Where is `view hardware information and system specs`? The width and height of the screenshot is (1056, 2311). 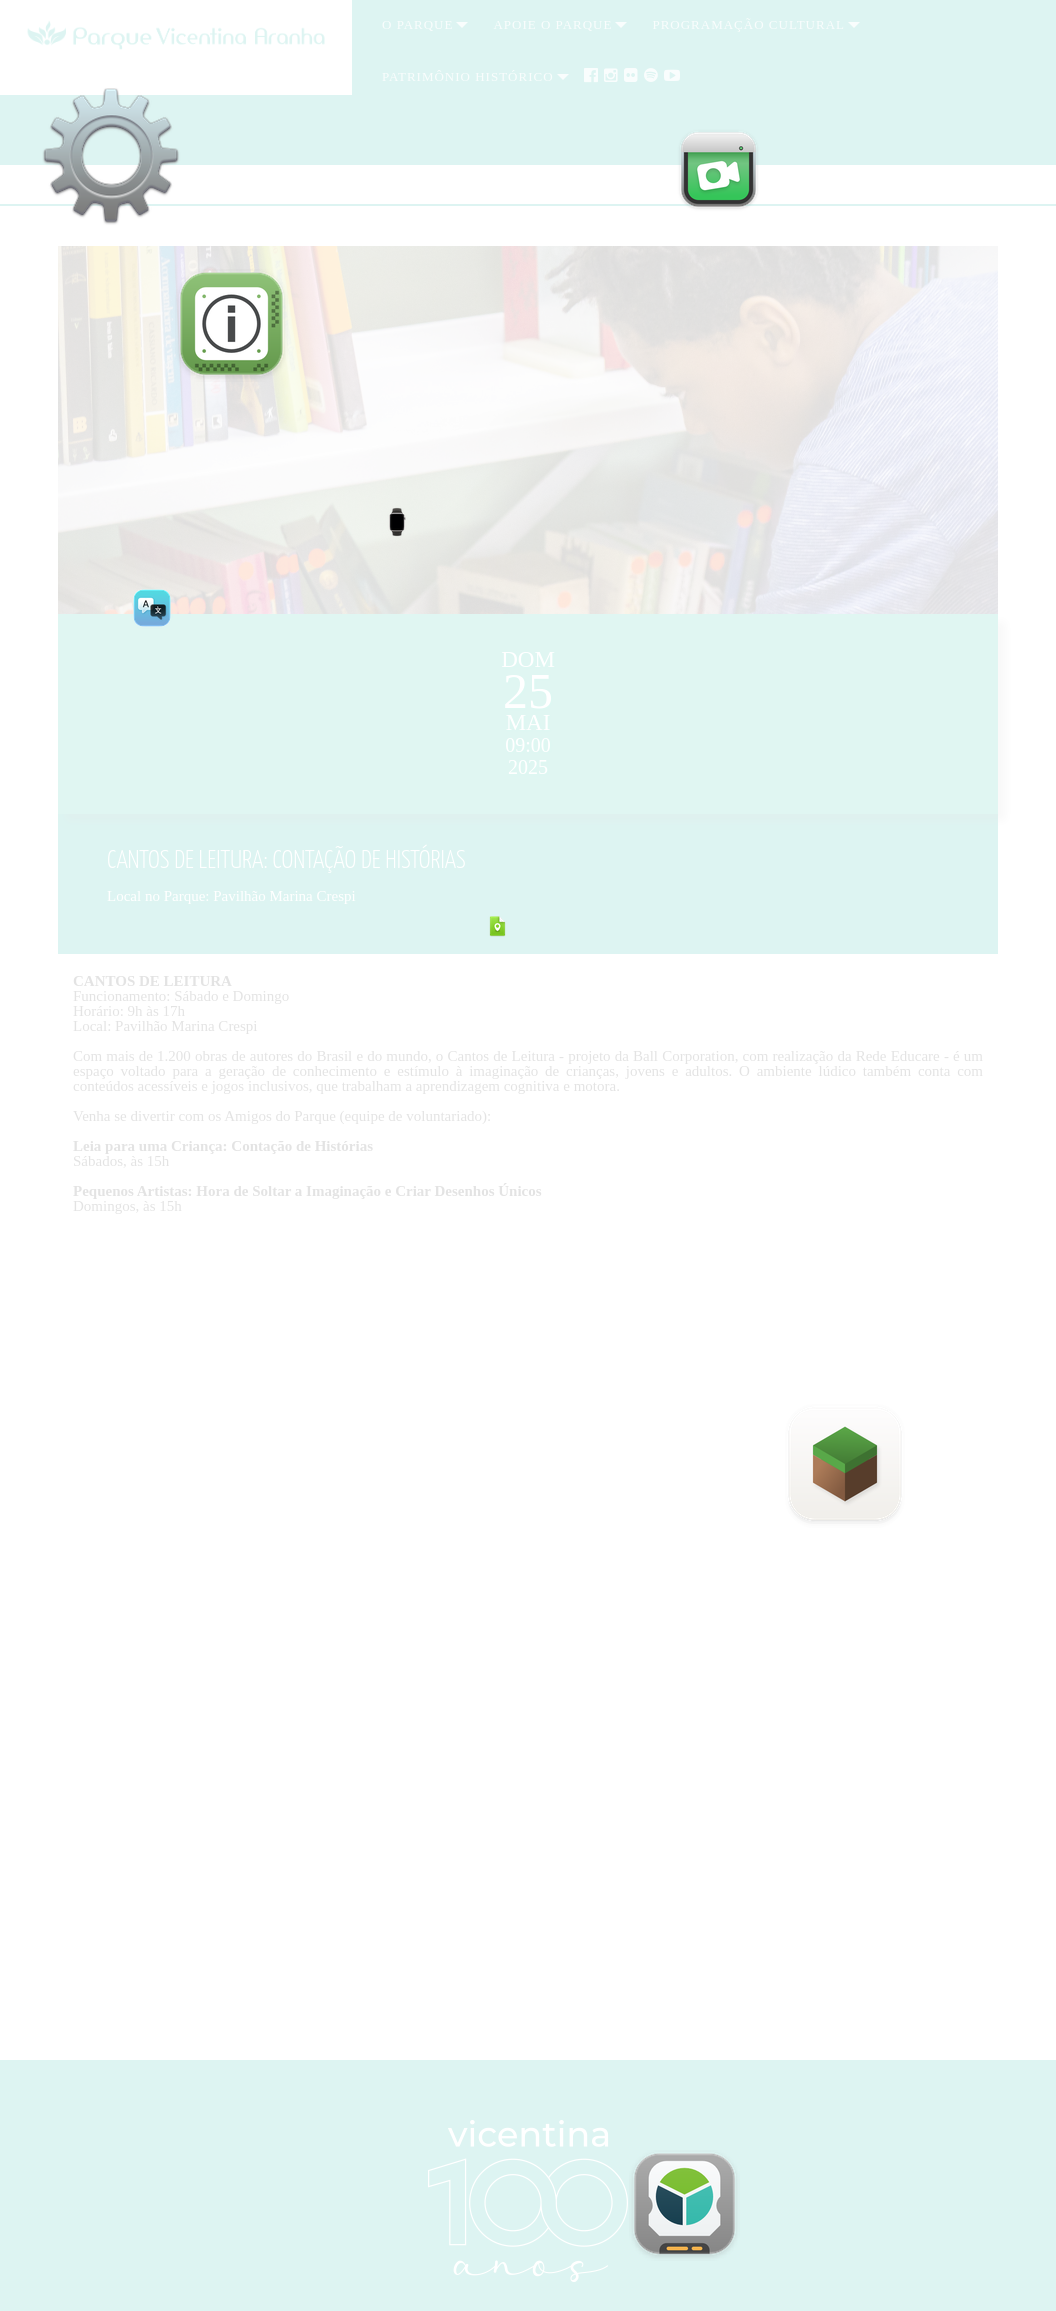
view hardware information and system specs is located at coordinates (231, 325).